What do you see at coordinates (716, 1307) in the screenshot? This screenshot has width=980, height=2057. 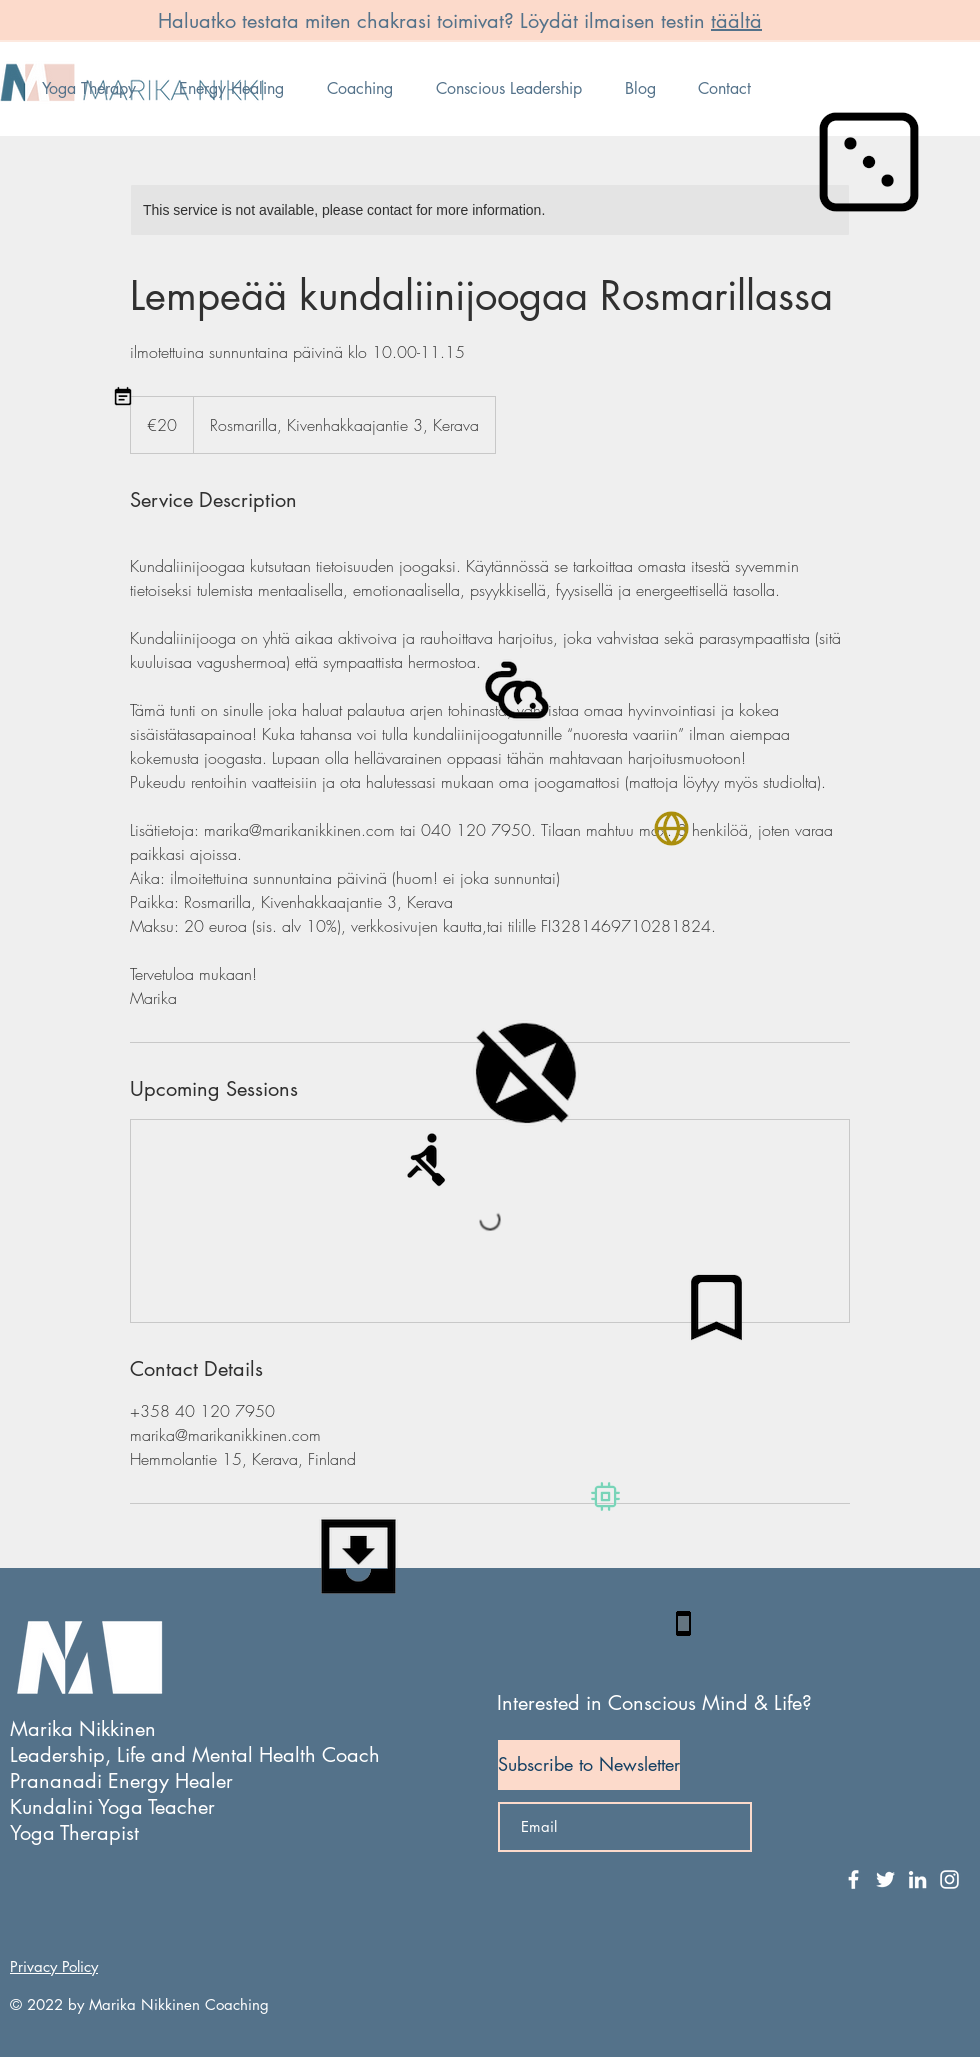 I see `save this item for later` at bounding box center [716, 1307].